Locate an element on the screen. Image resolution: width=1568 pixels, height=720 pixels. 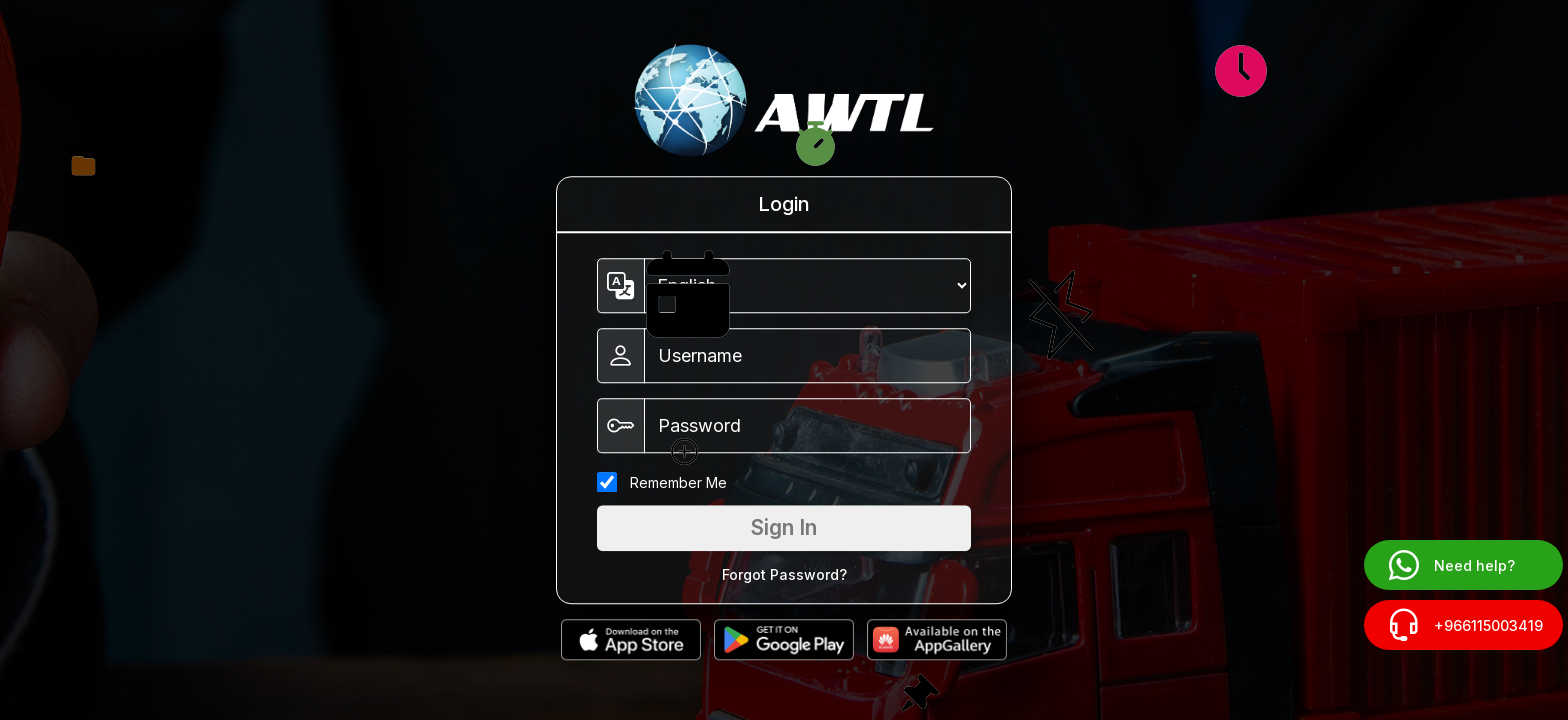
open the calendar or schedule view is located at coordinates (688, 296).